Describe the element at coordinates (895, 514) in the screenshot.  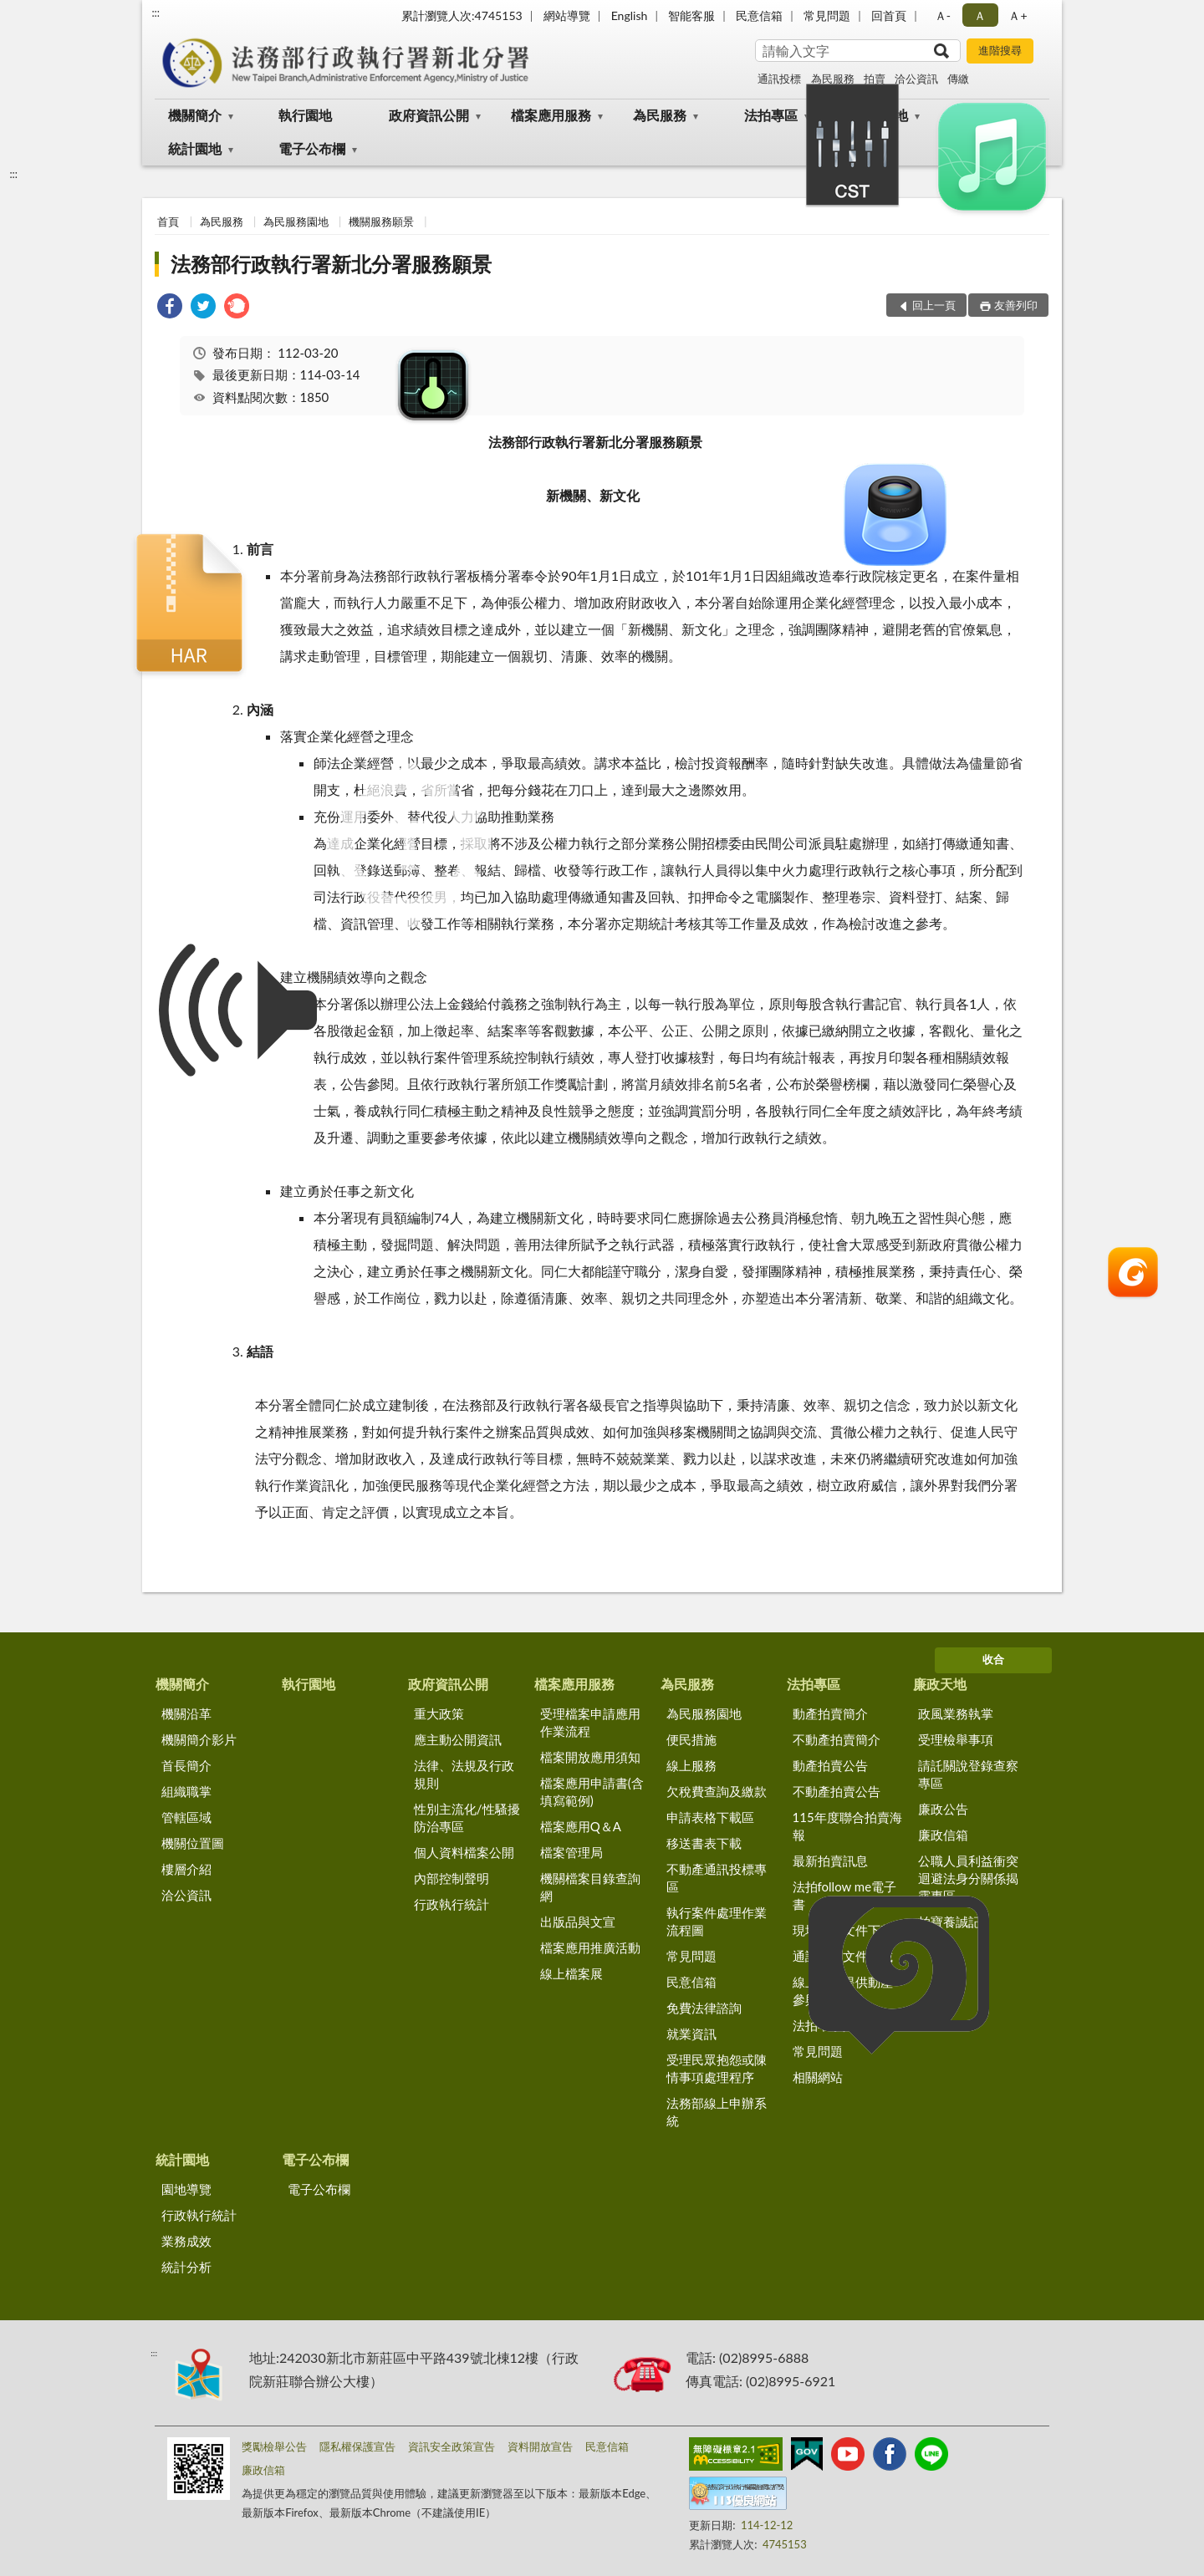
I see `open preview app to view images and PDFs` at that location.